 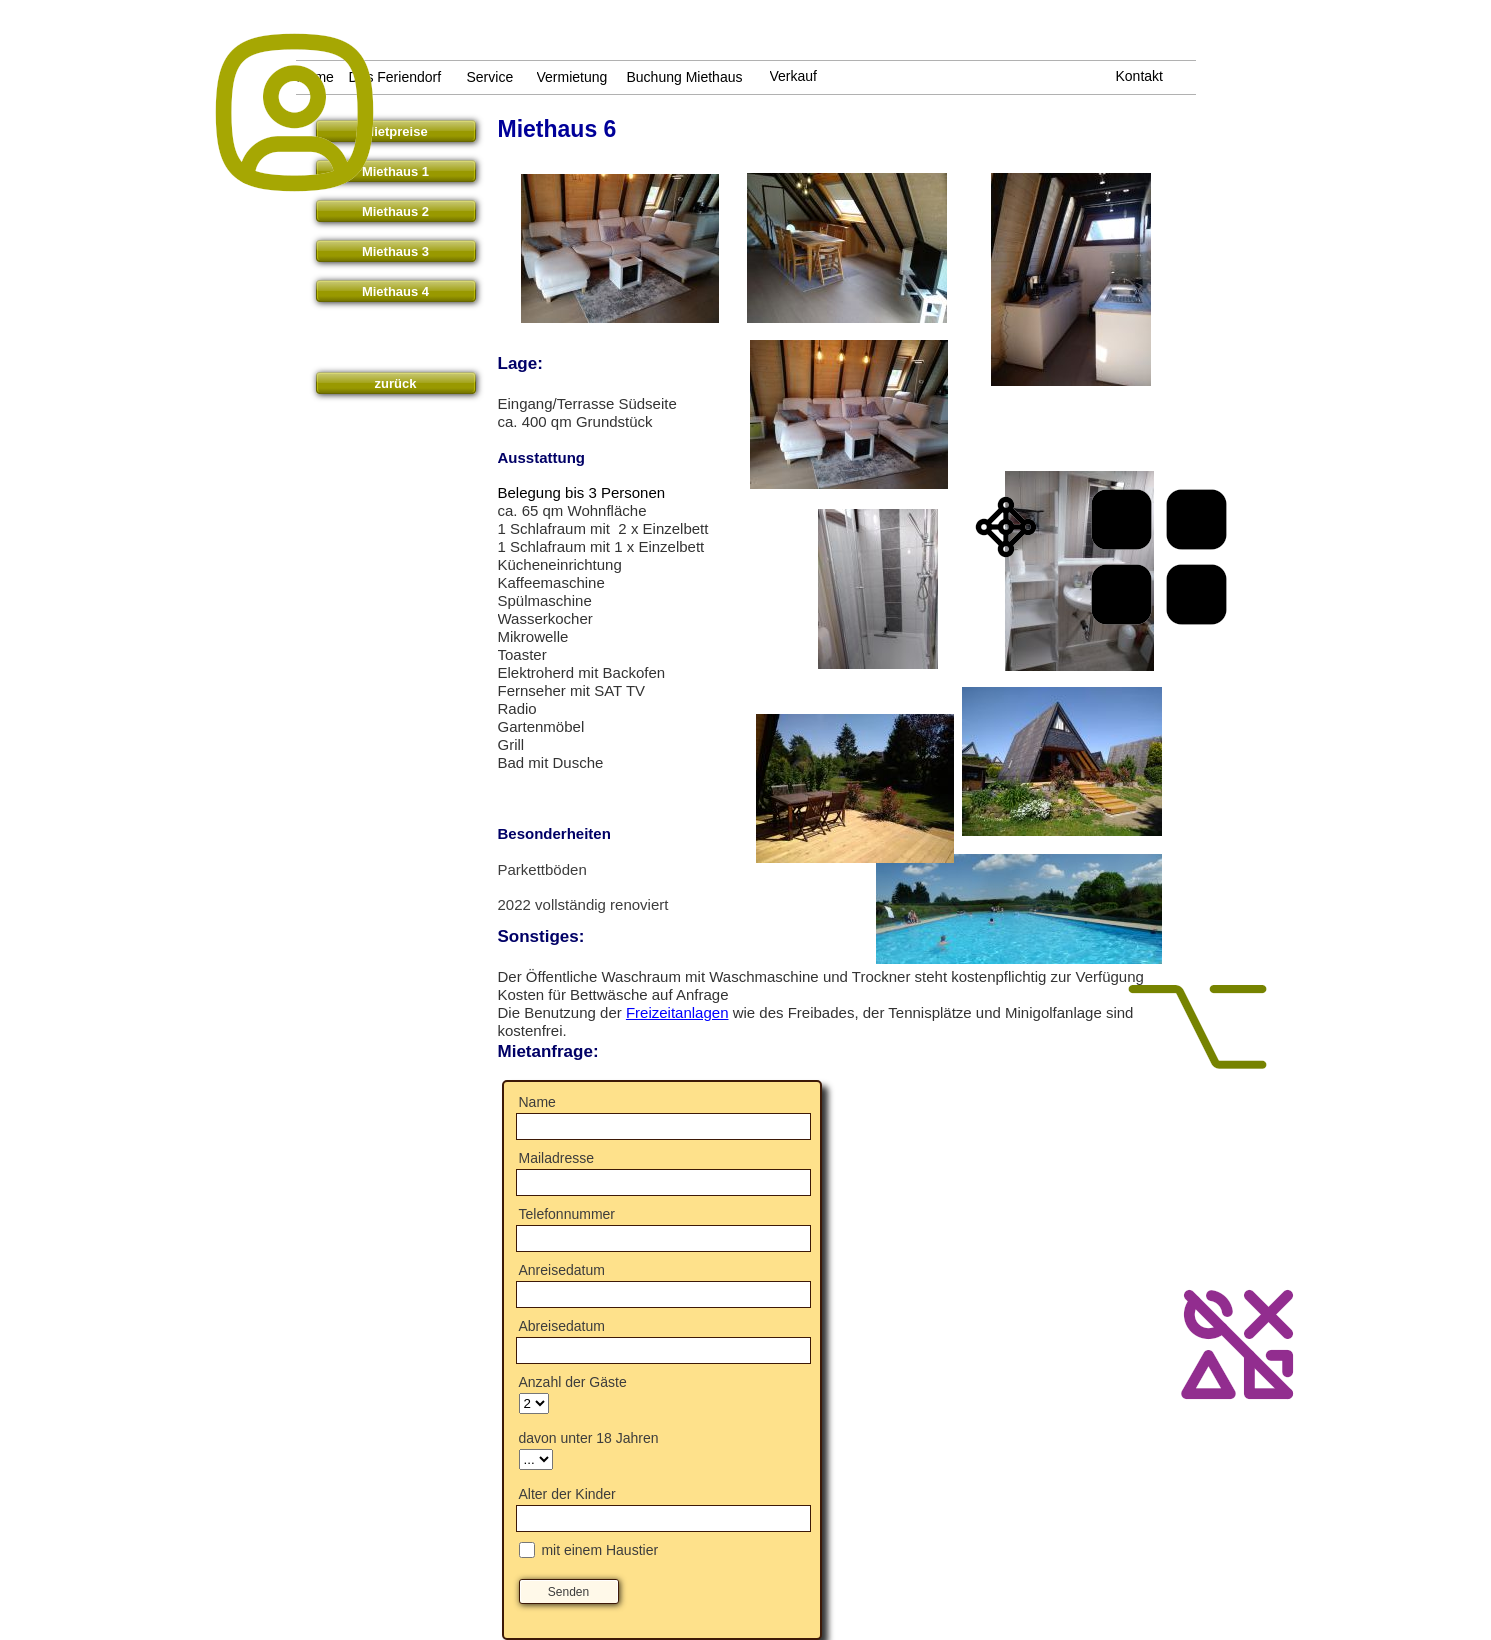 What do you see at coordinates (294, 112) in the screenshot?
I see `view user profile` at bounding box center [294, 112].